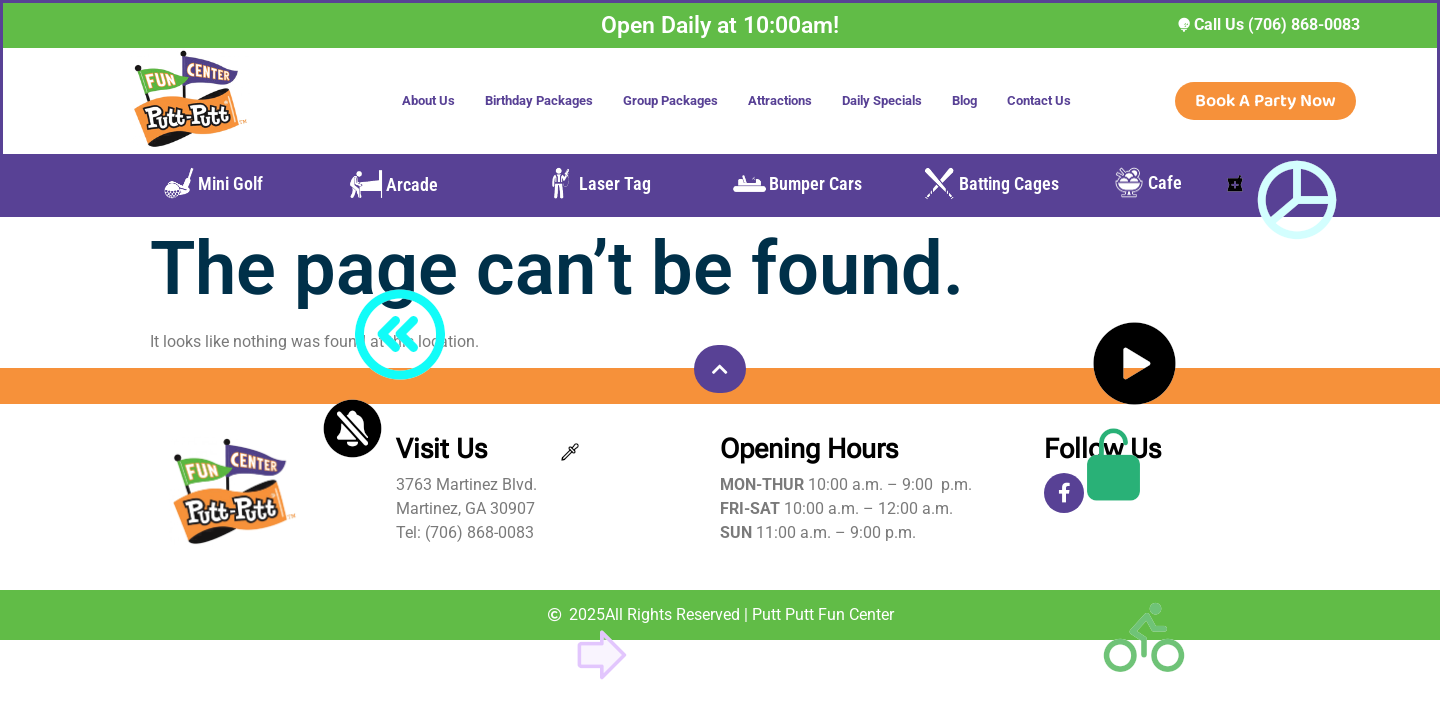 This screenshot has height=720, width=1440. What do you see at coordinates (1113, 464) in the screenshot?
I see `unlock or access secured content` at bounding box center [1113, 464].